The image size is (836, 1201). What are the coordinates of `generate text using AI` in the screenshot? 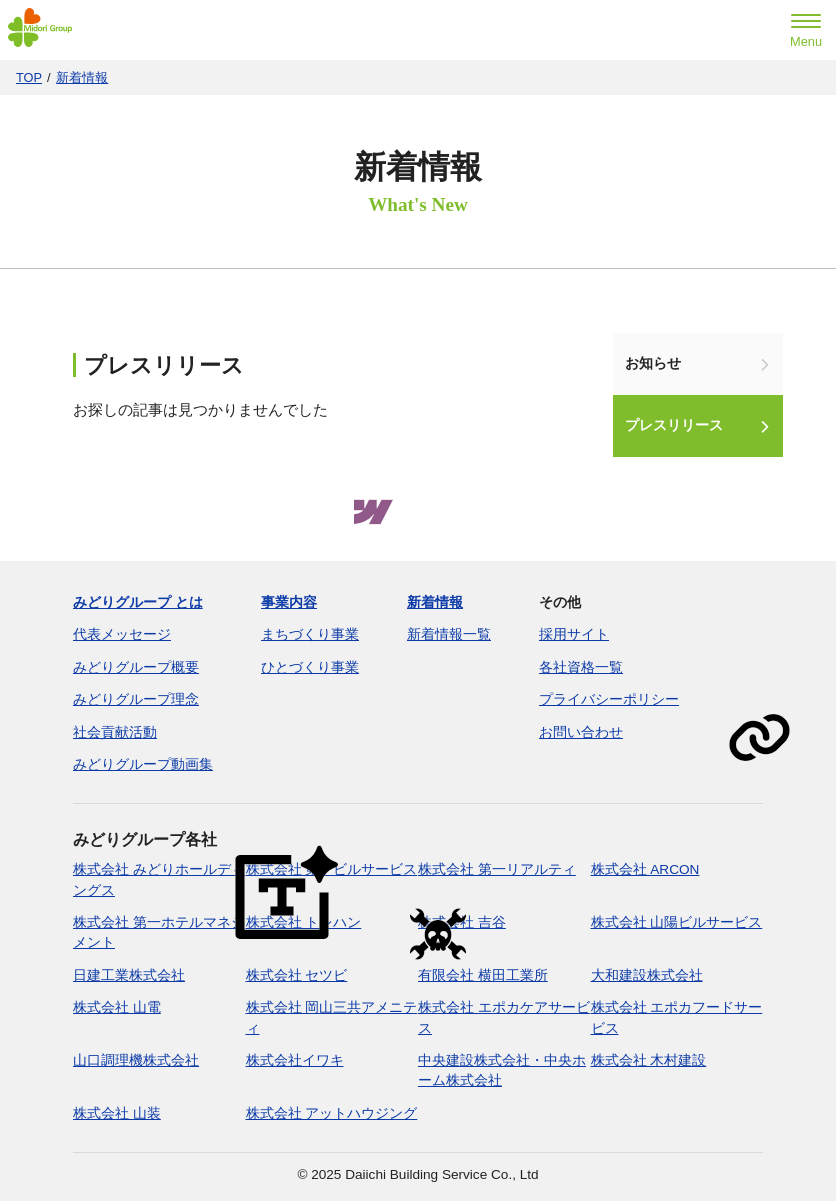 It's located at (282, 897).